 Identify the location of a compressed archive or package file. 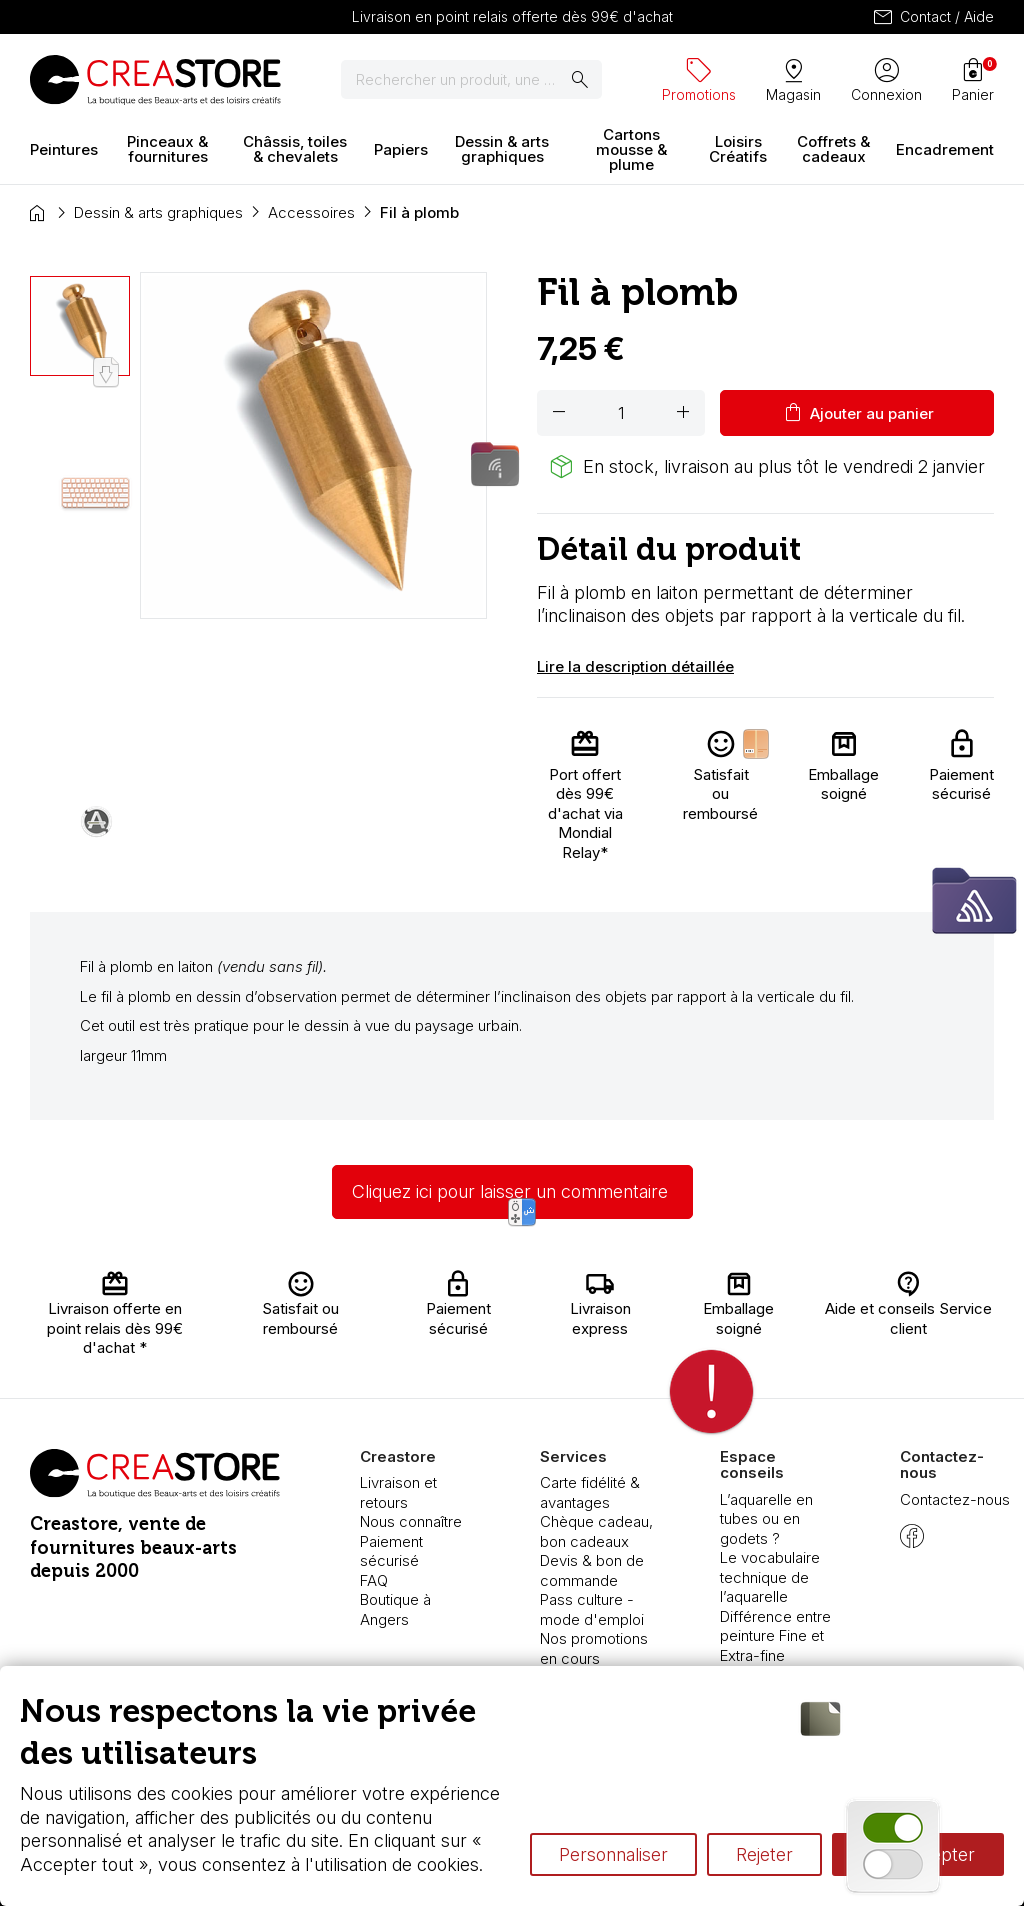
(756, 744).